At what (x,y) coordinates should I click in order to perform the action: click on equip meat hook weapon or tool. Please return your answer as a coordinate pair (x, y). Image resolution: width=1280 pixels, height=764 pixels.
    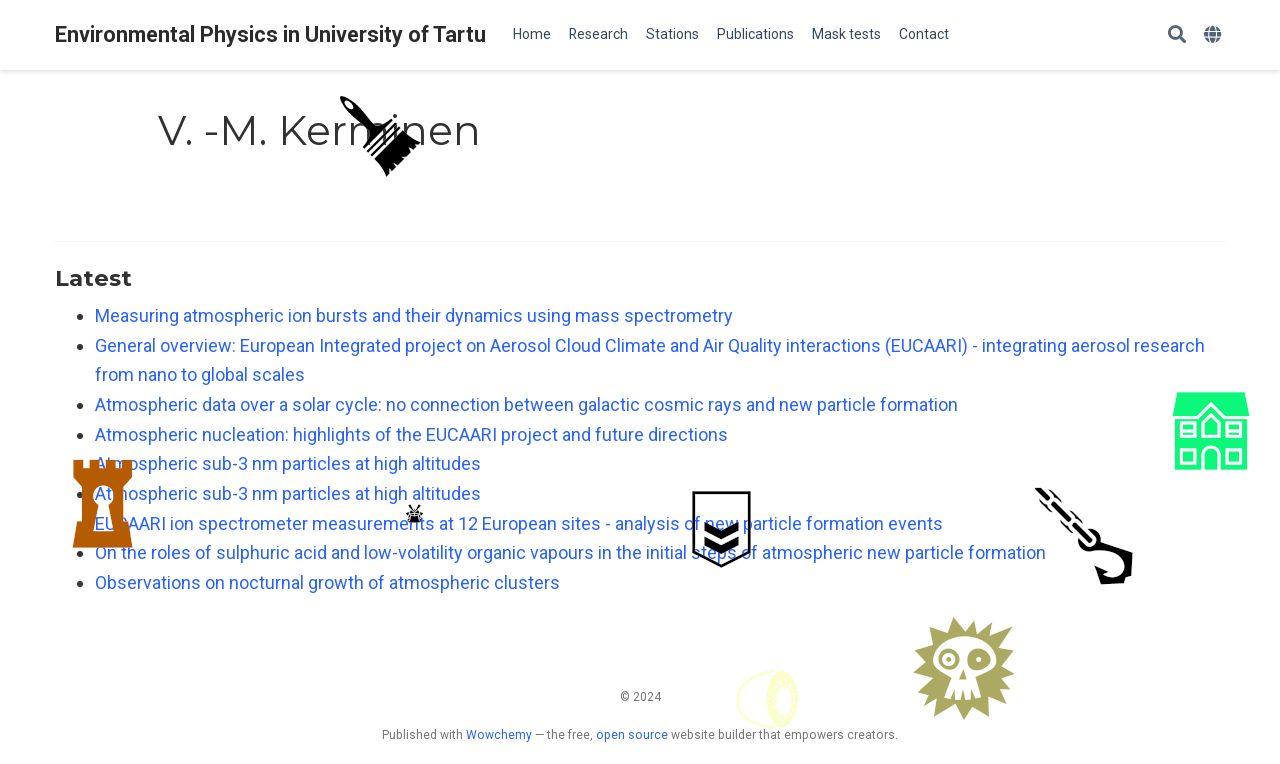
    Looking at the image, I should click on (1084, 537).